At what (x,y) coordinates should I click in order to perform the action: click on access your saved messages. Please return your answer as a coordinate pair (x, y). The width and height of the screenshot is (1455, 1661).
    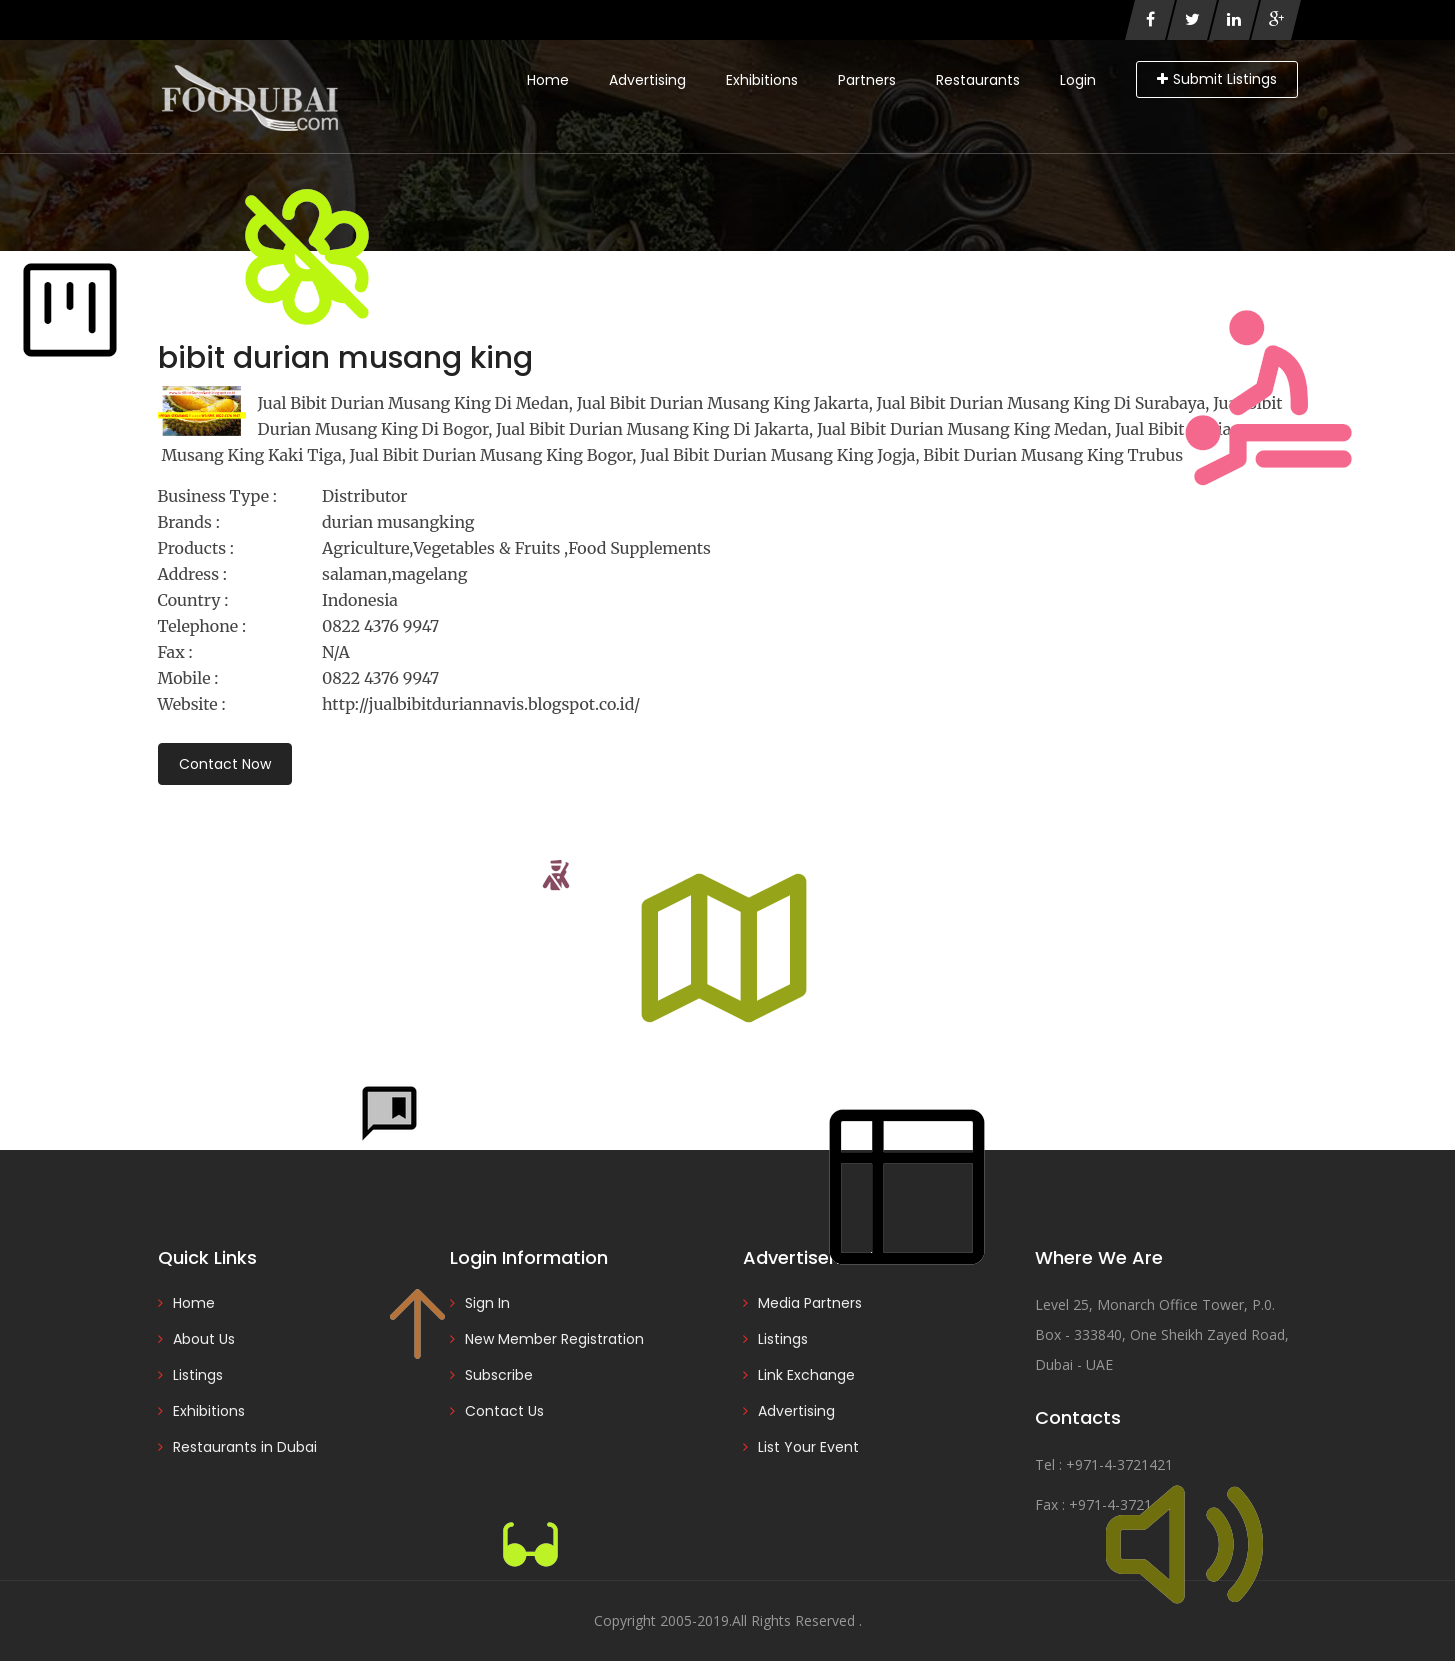
    Looking at the image, I should click on (389, 1113).